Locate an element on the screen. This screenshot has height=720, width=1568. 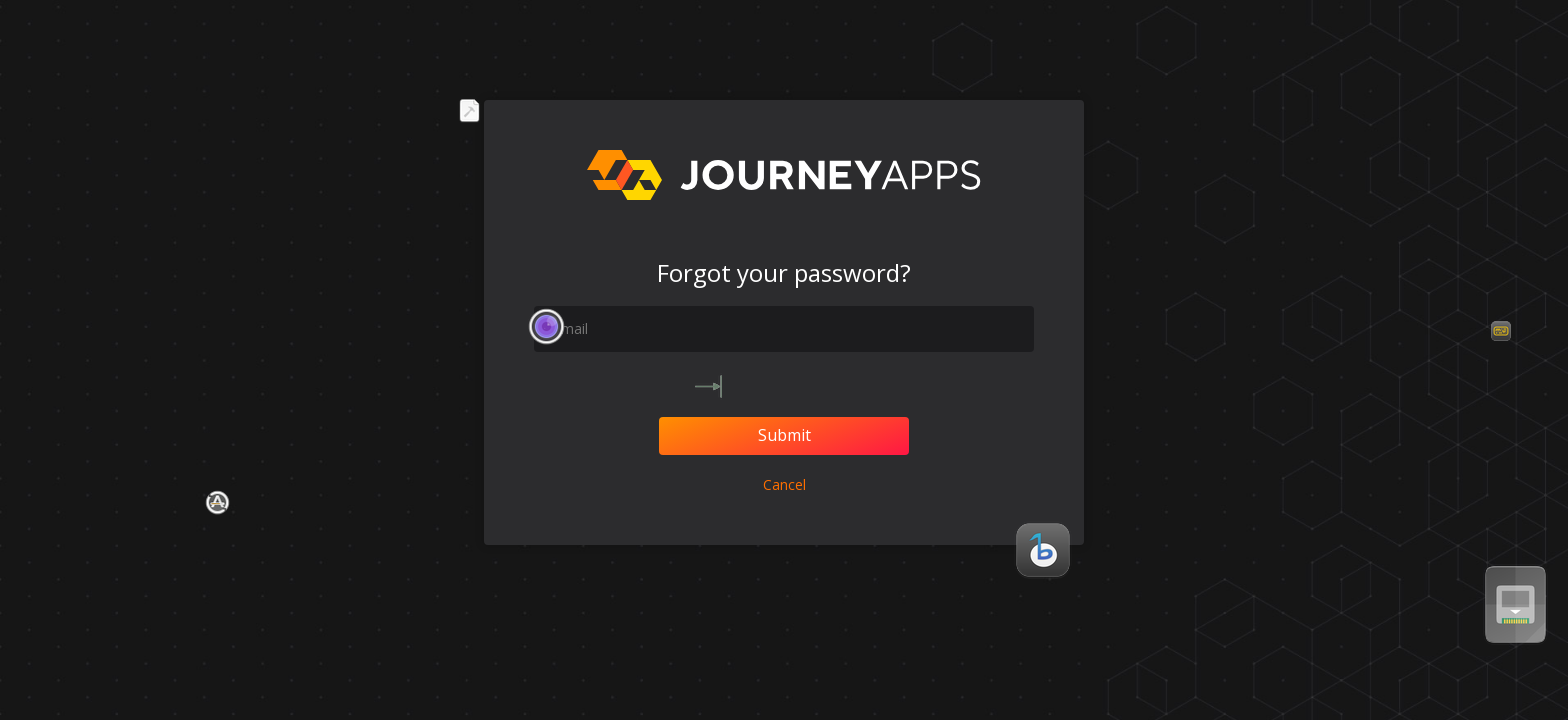
check for available software updates is located at coordinates (217, 502).